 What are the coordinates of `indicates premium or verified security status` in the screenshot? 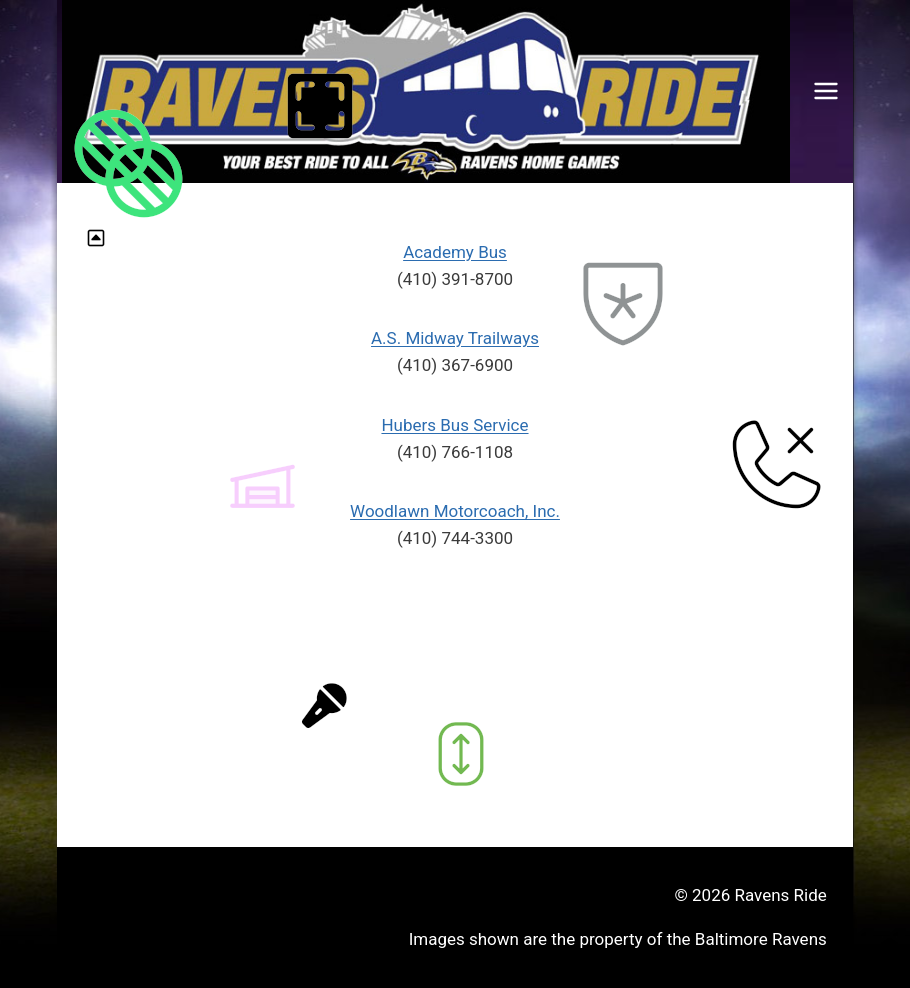 It's located at (623, 299).